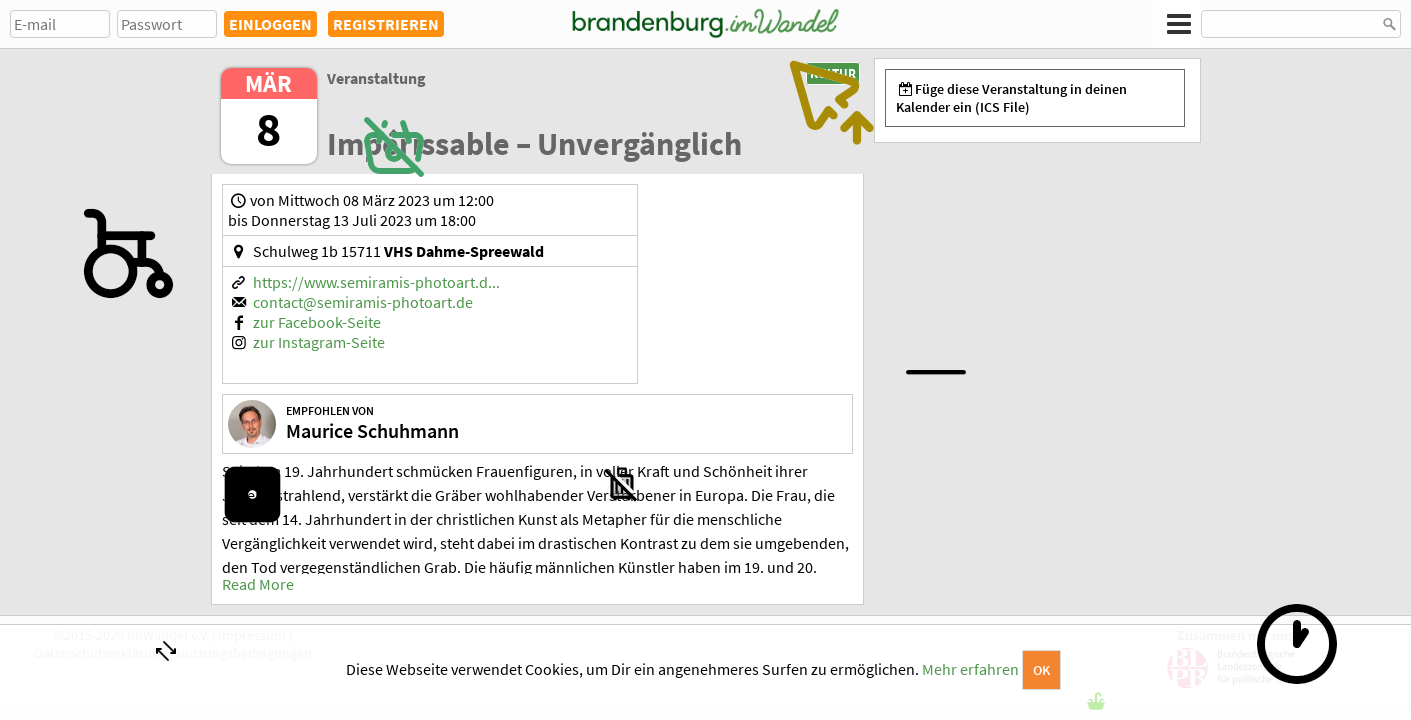 The image size is (1411, 720). What do you see at coordinates (1297, 644) in the screenshot?
I see `indicates the current time is 1 o'clock` at bounding box center [1297, 644].